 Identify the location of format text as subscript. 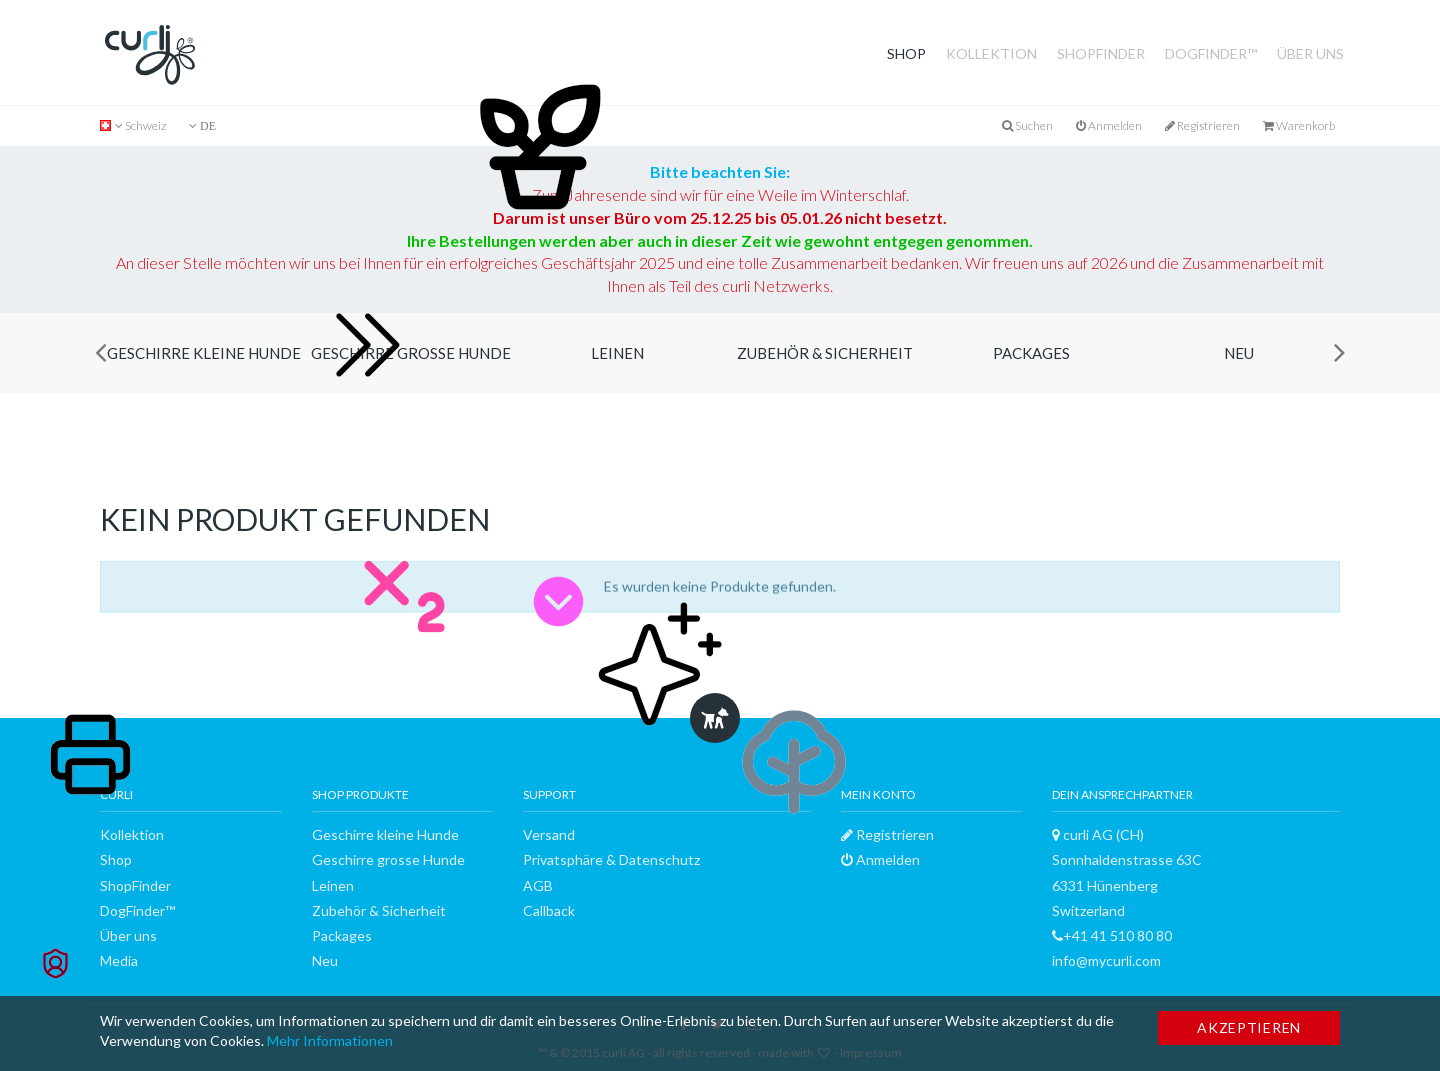
(404, 596).